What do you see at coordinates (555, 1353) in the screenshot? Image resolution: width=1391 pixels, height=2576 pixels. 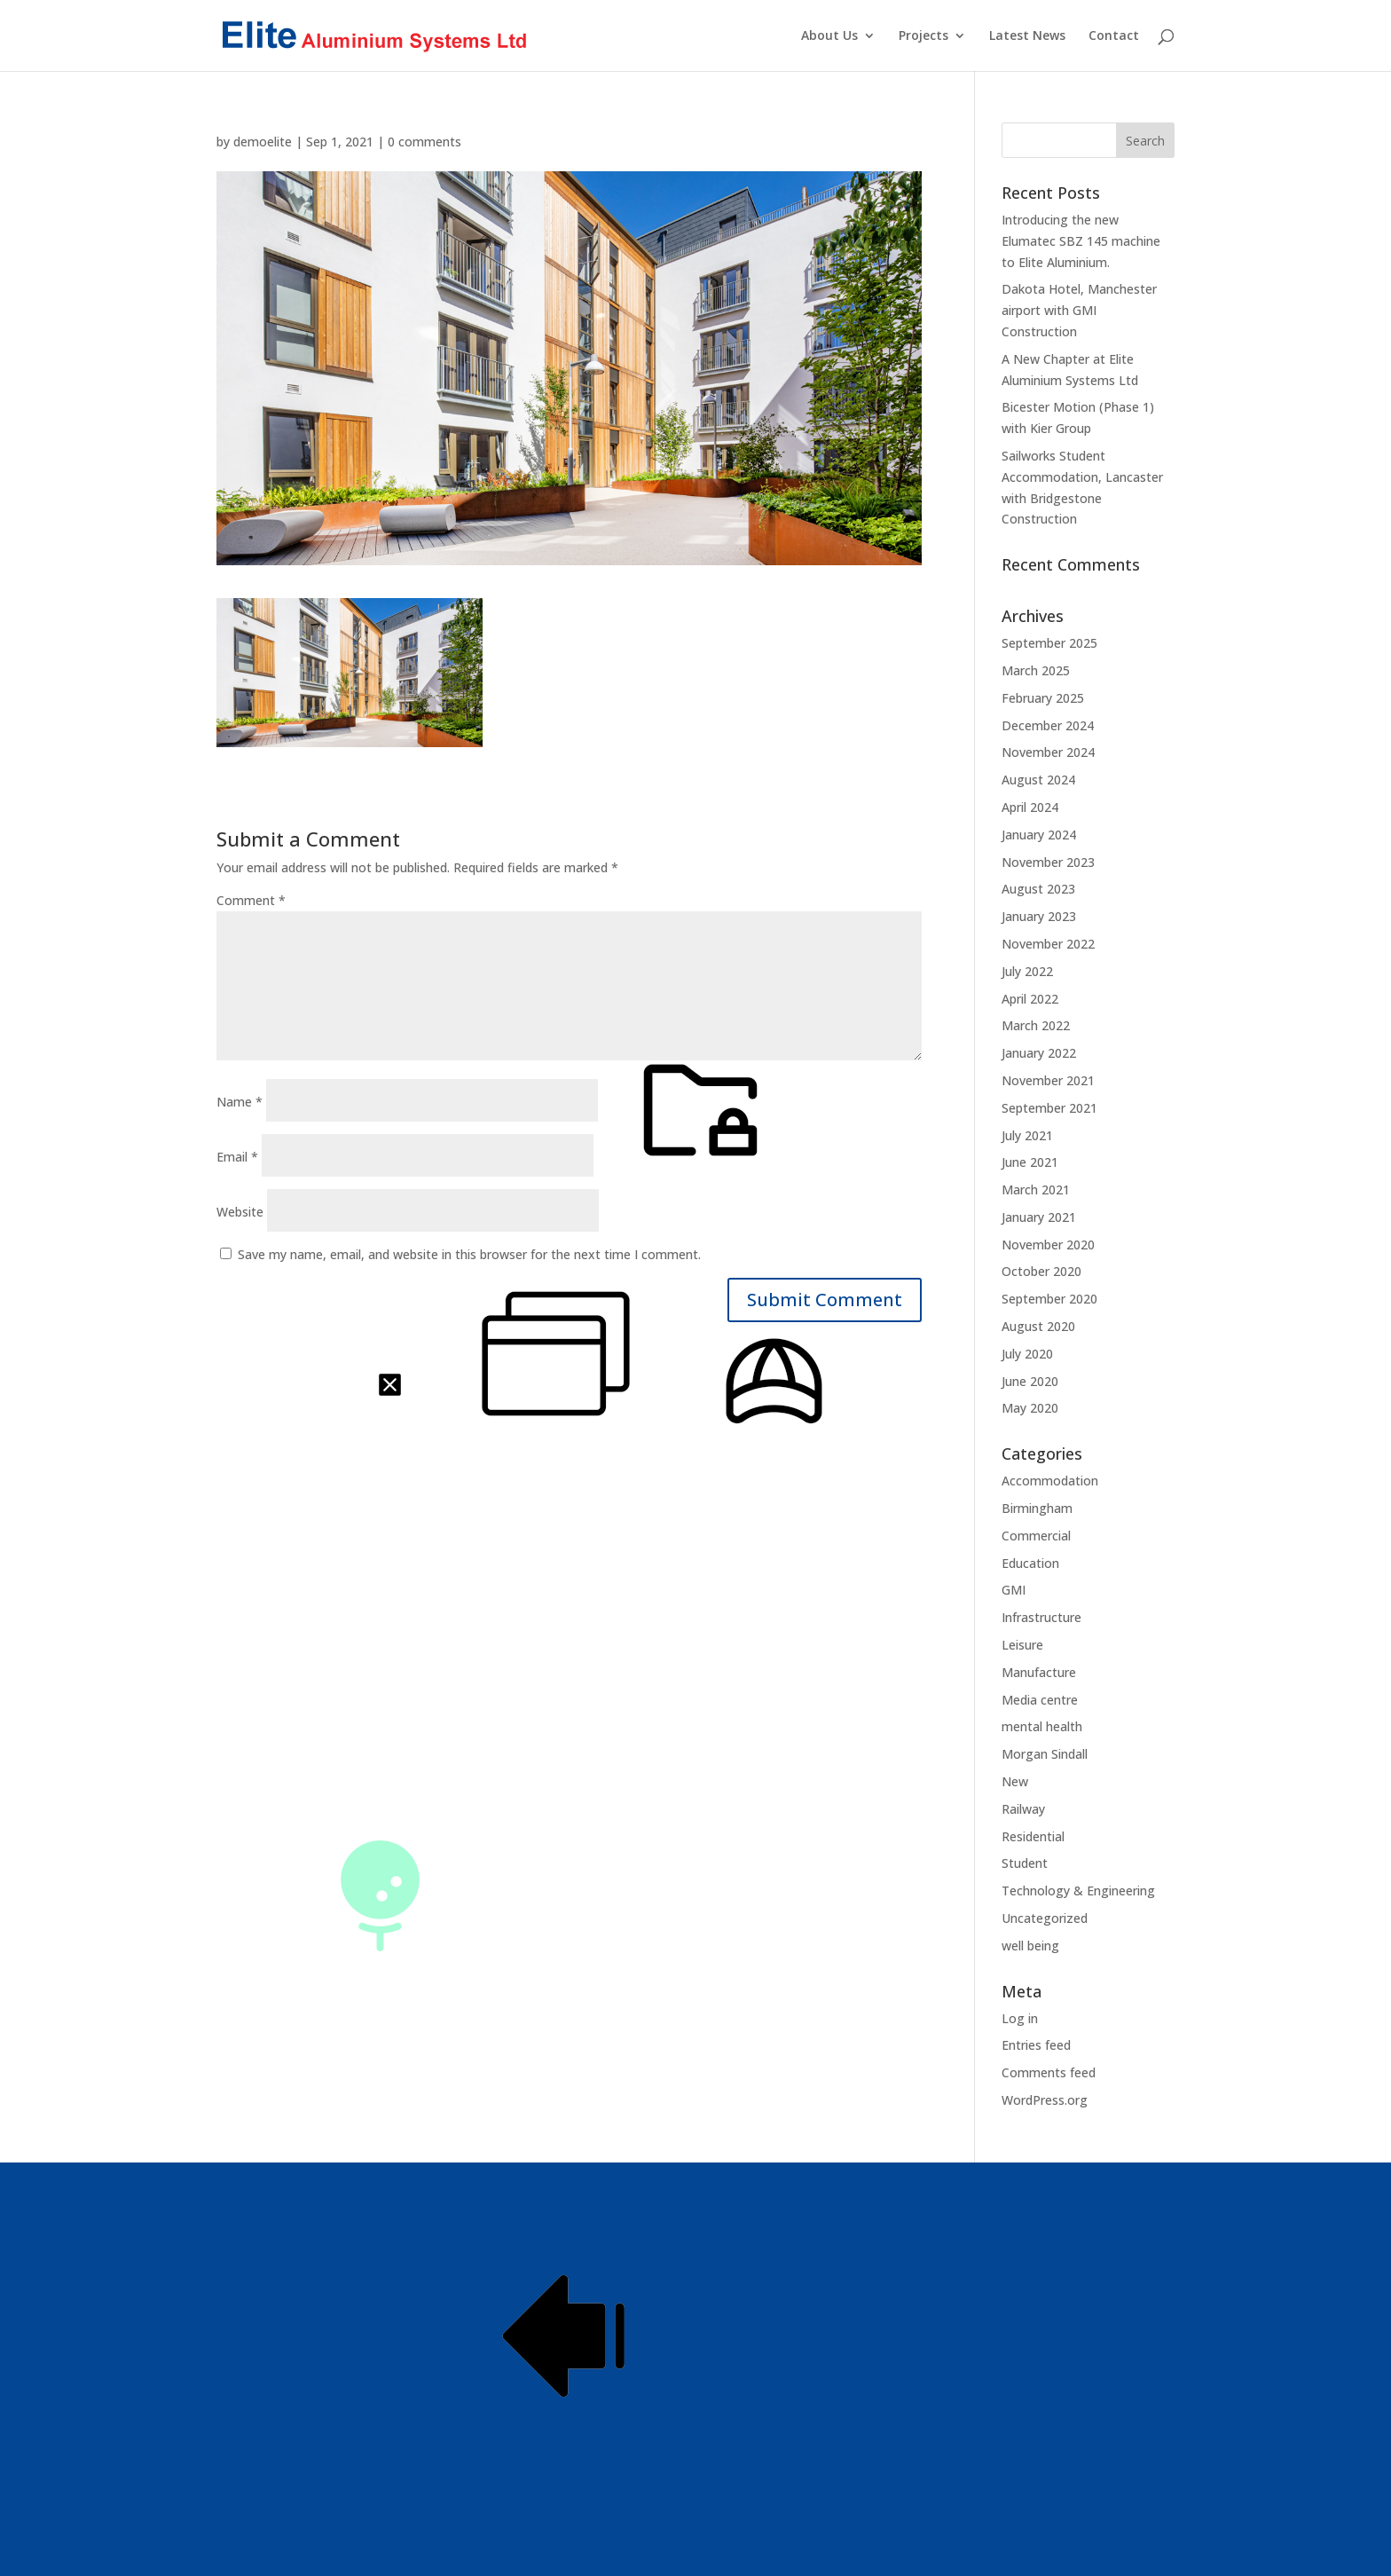 I see `view open browser windows` at bounding box center [555, 1353].